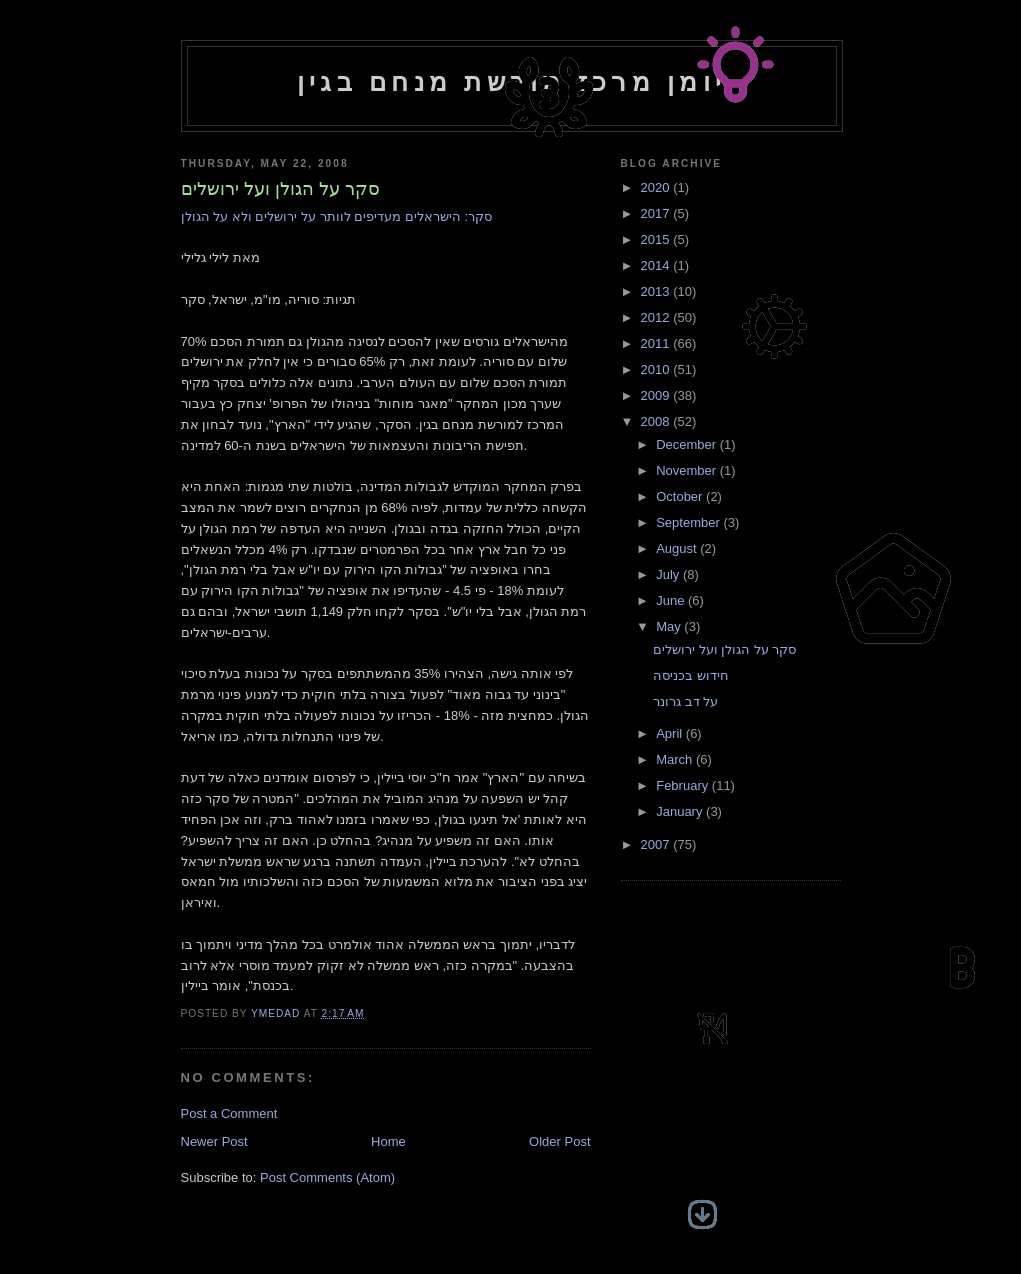  Describe the element at coordinates (962, 967) in the screenshot. I see `apply bold formatting to text` at that location.